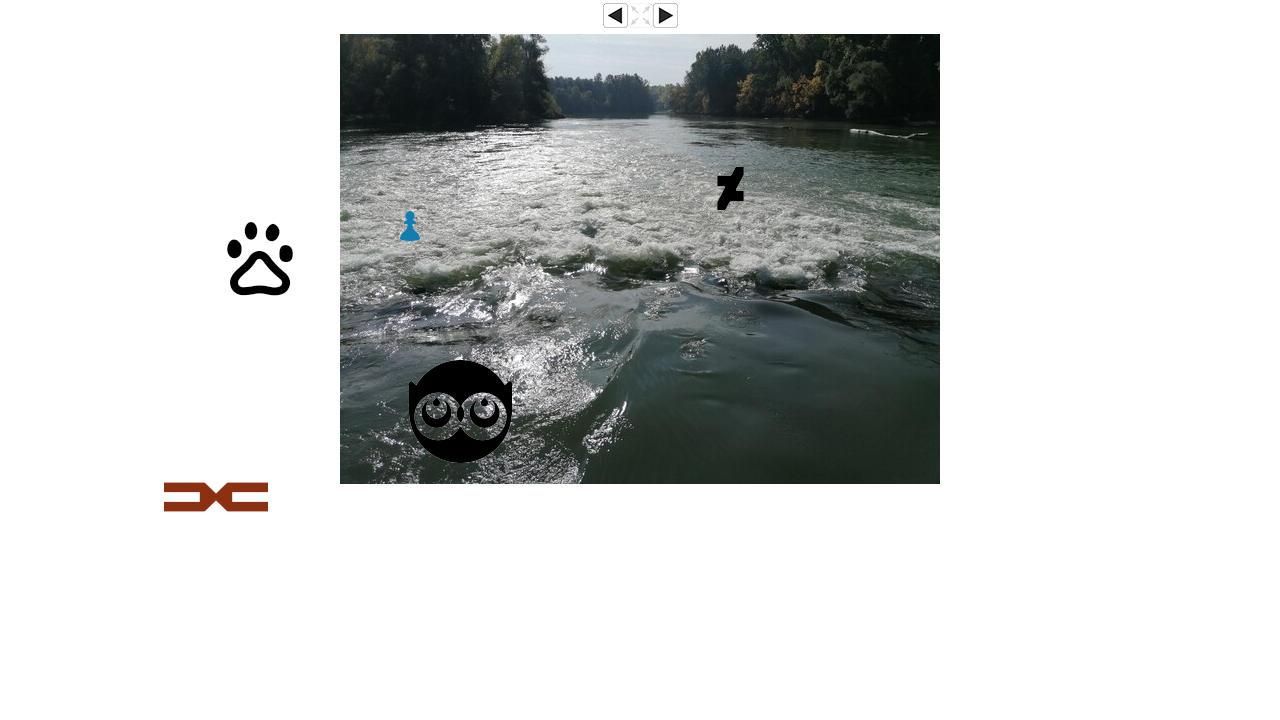  I want to click on open Baidu app, so click(260, 258).